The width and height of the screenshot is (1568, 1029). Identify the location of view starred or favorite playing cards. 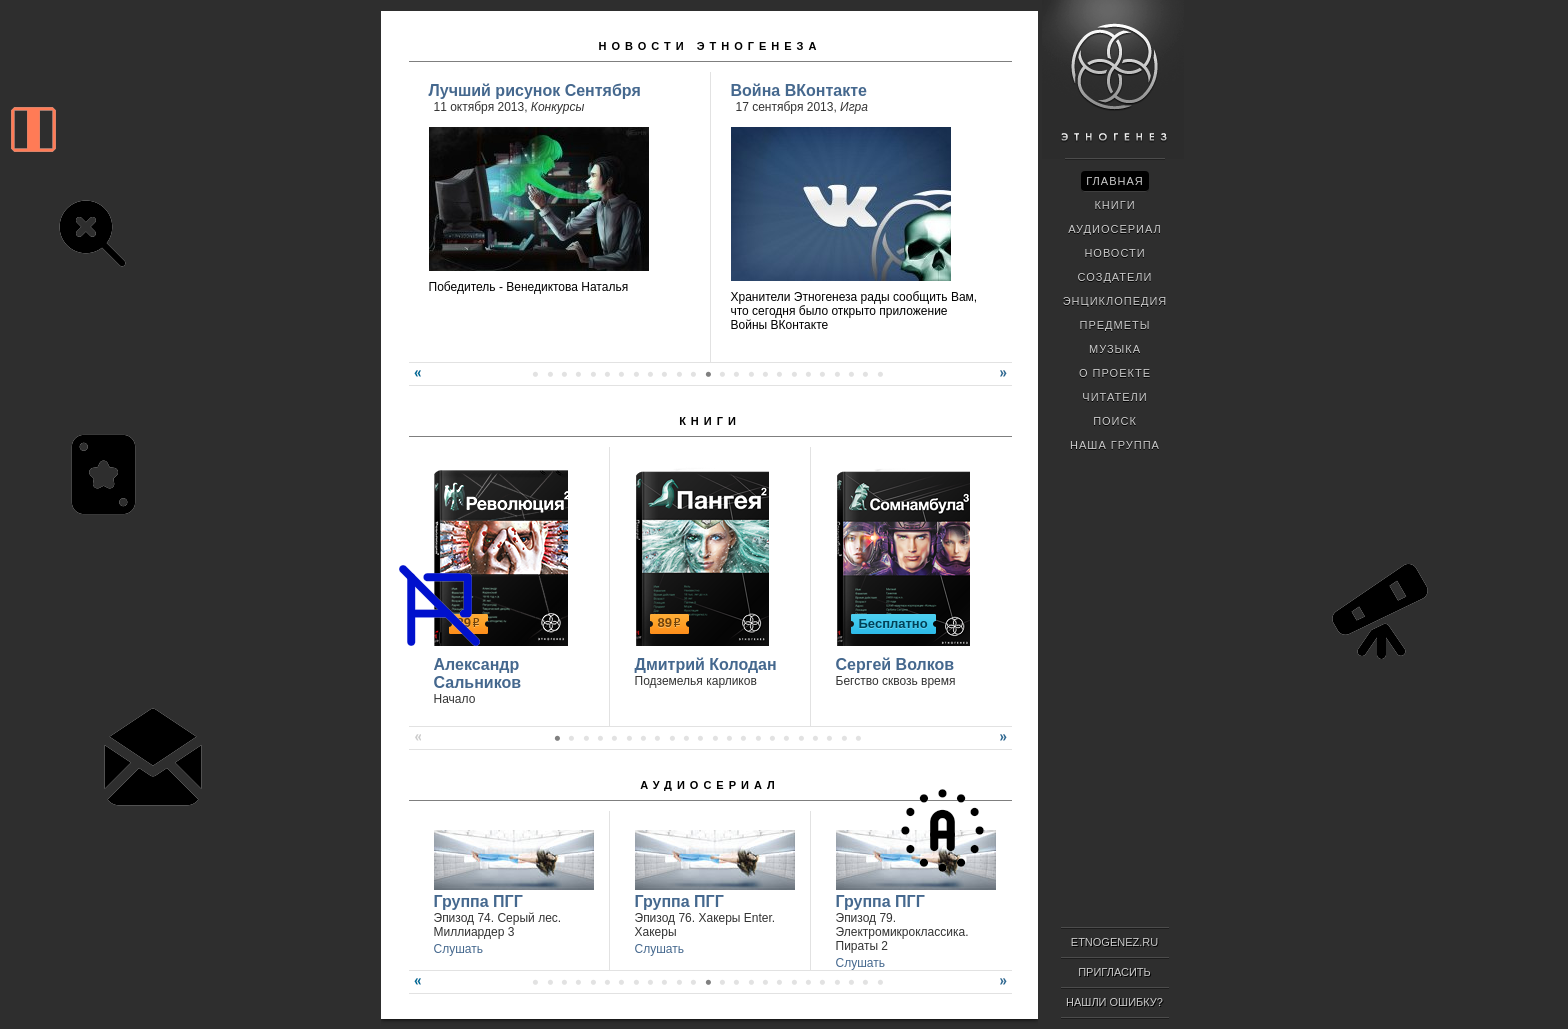
(103, 474).